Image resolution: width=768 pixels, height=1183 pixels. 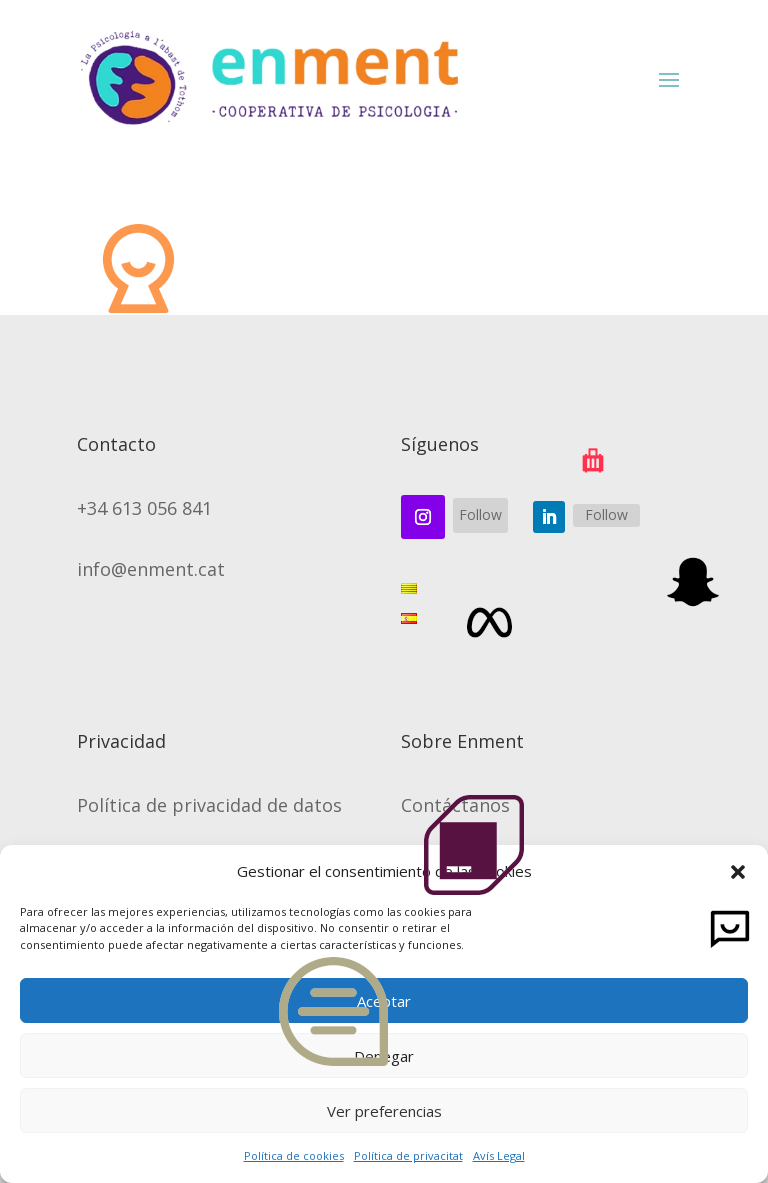 I want to click on access travel or trip planning features, so click(x=593, y=461).